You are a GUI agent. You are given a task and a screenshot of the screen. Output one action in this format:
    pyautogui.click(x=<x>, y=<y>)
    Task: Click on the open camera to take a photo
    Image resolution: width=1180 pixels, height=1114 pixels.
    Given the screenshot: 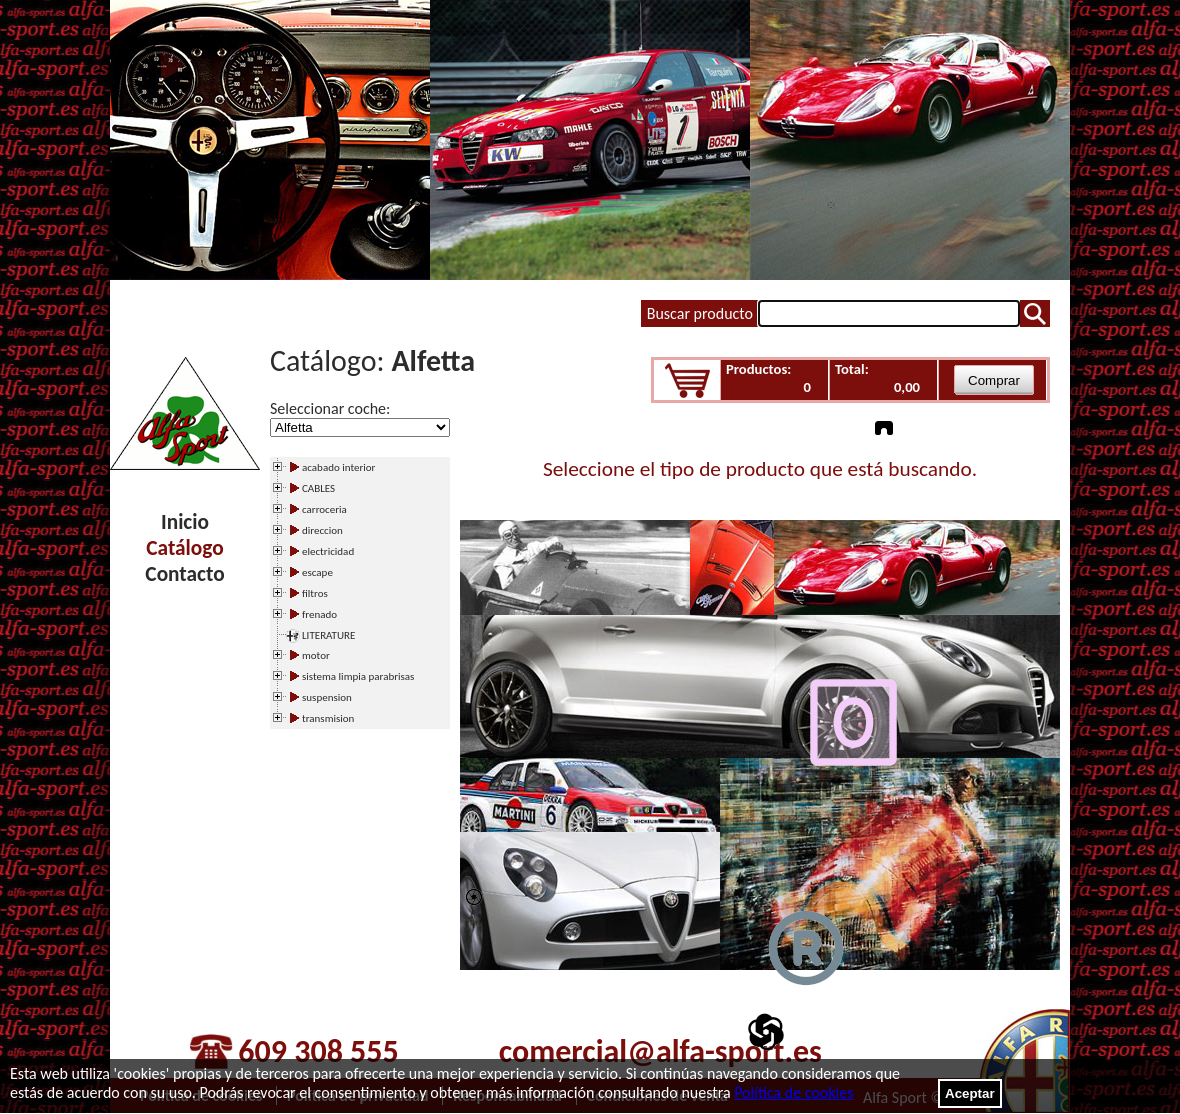 What is the action you would take?
    pyautogui.click(x=474, y=897)
    